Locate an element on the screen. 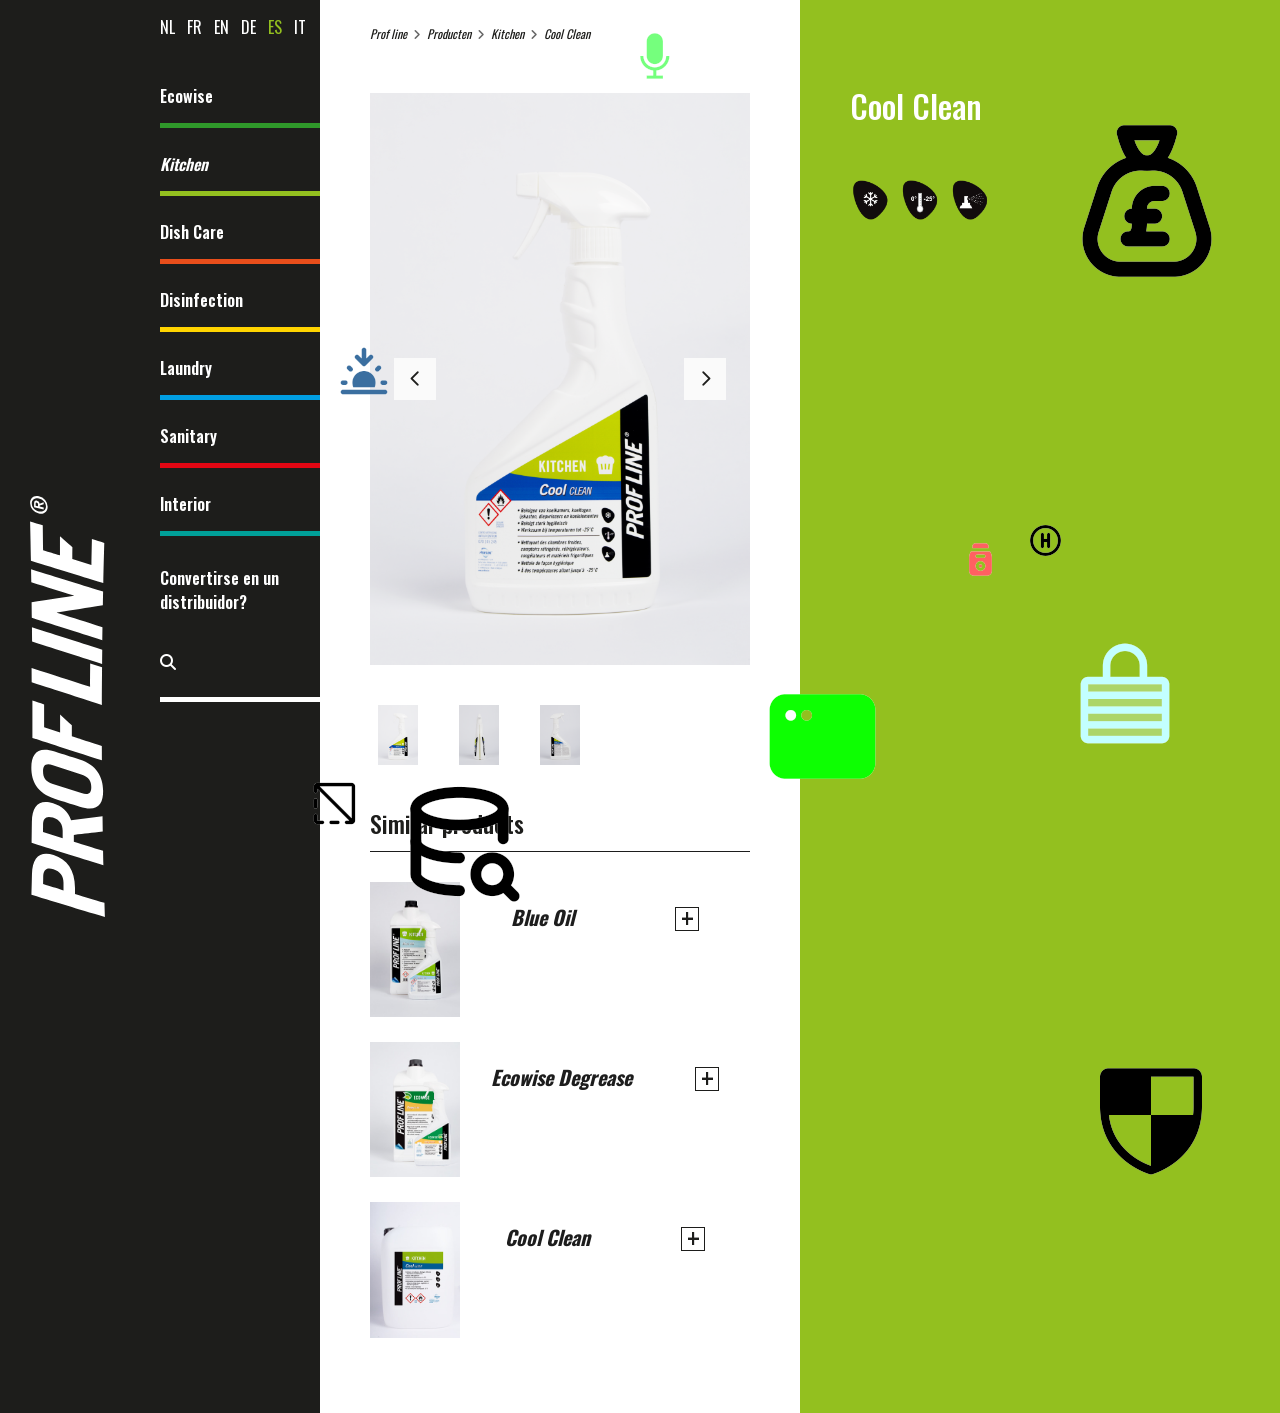 This screenshot has width=1280, height=1413. open application window is located at coordinates (822, 736).